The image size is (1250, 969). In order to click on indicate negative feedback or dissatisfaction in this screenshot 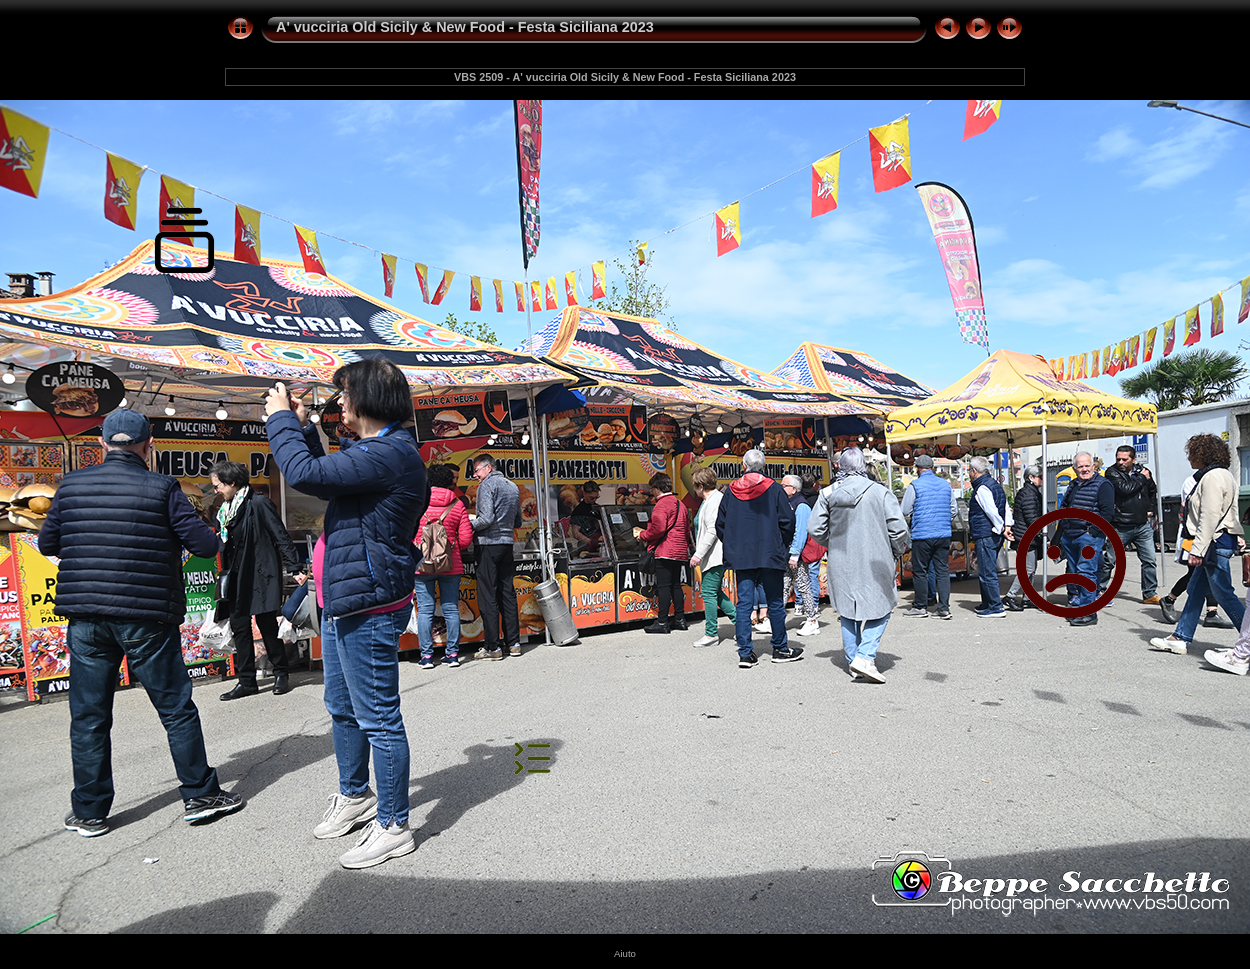, I will do `click(1071, 563)`.